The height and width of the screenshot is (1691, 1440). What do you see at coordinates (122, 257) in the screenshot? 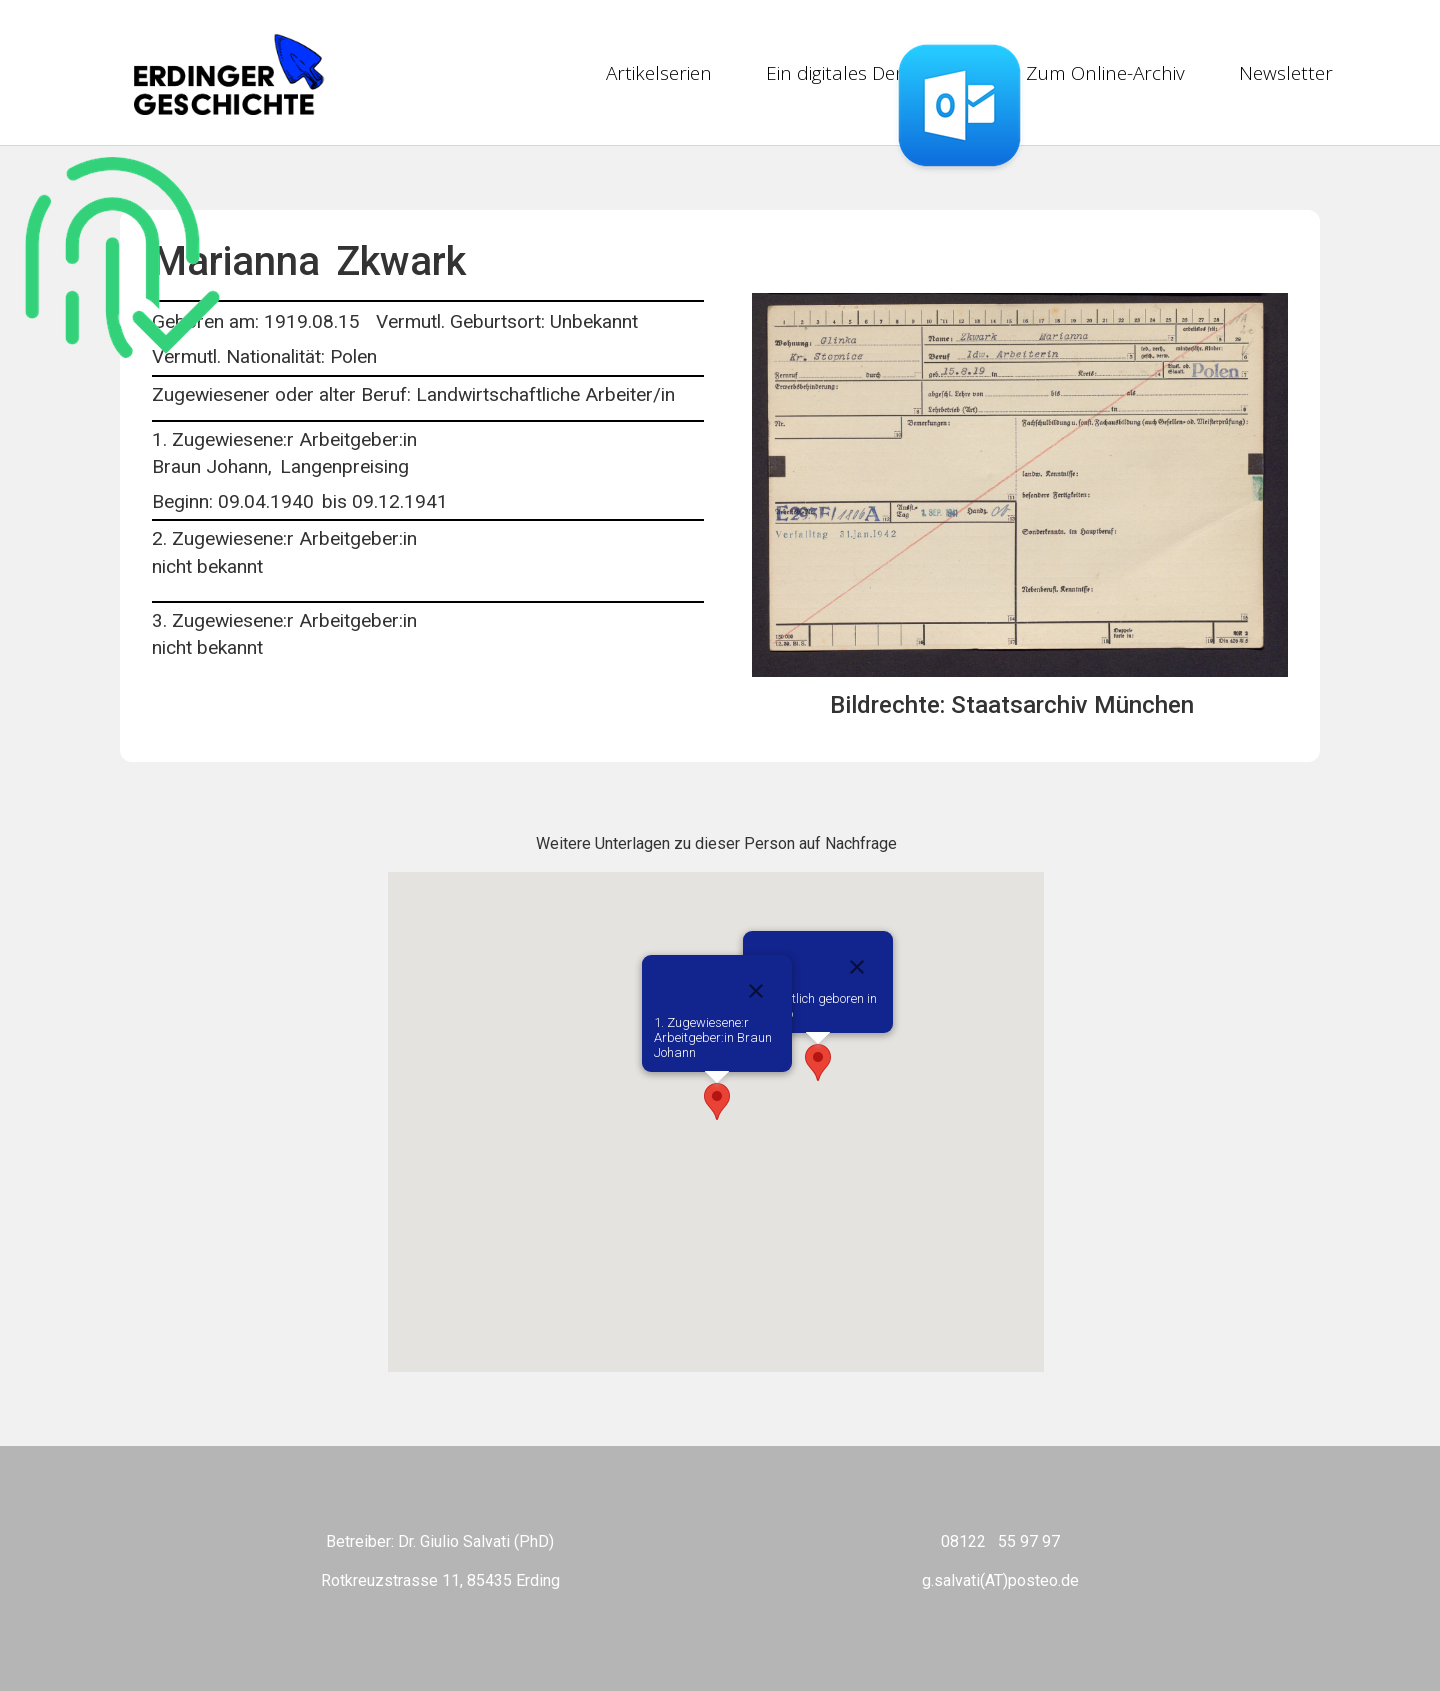
I see `fingerprint successfully recognized` at bounding box center [122, 257].